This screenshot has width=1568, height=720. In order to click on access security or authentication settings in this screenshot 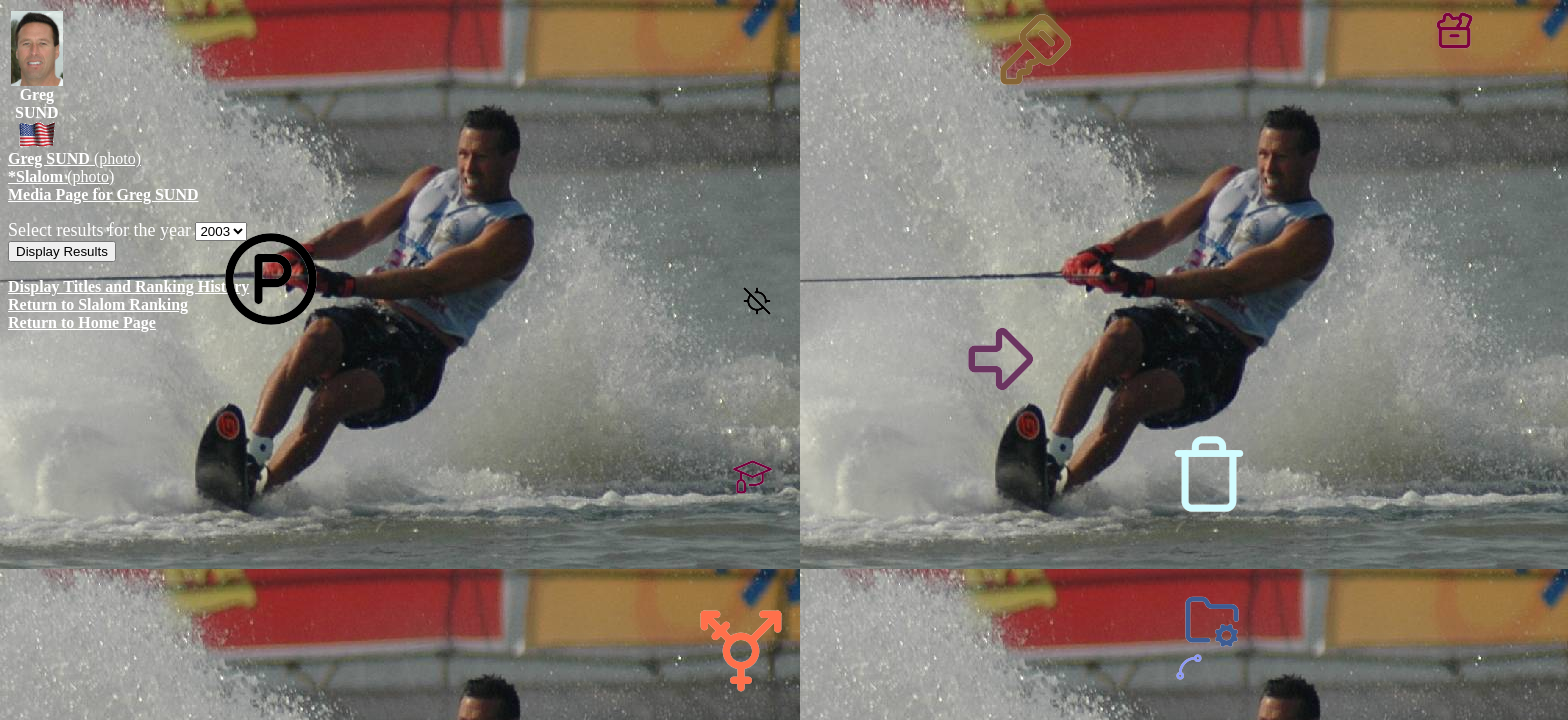, I will do `click(1035, 49)`.